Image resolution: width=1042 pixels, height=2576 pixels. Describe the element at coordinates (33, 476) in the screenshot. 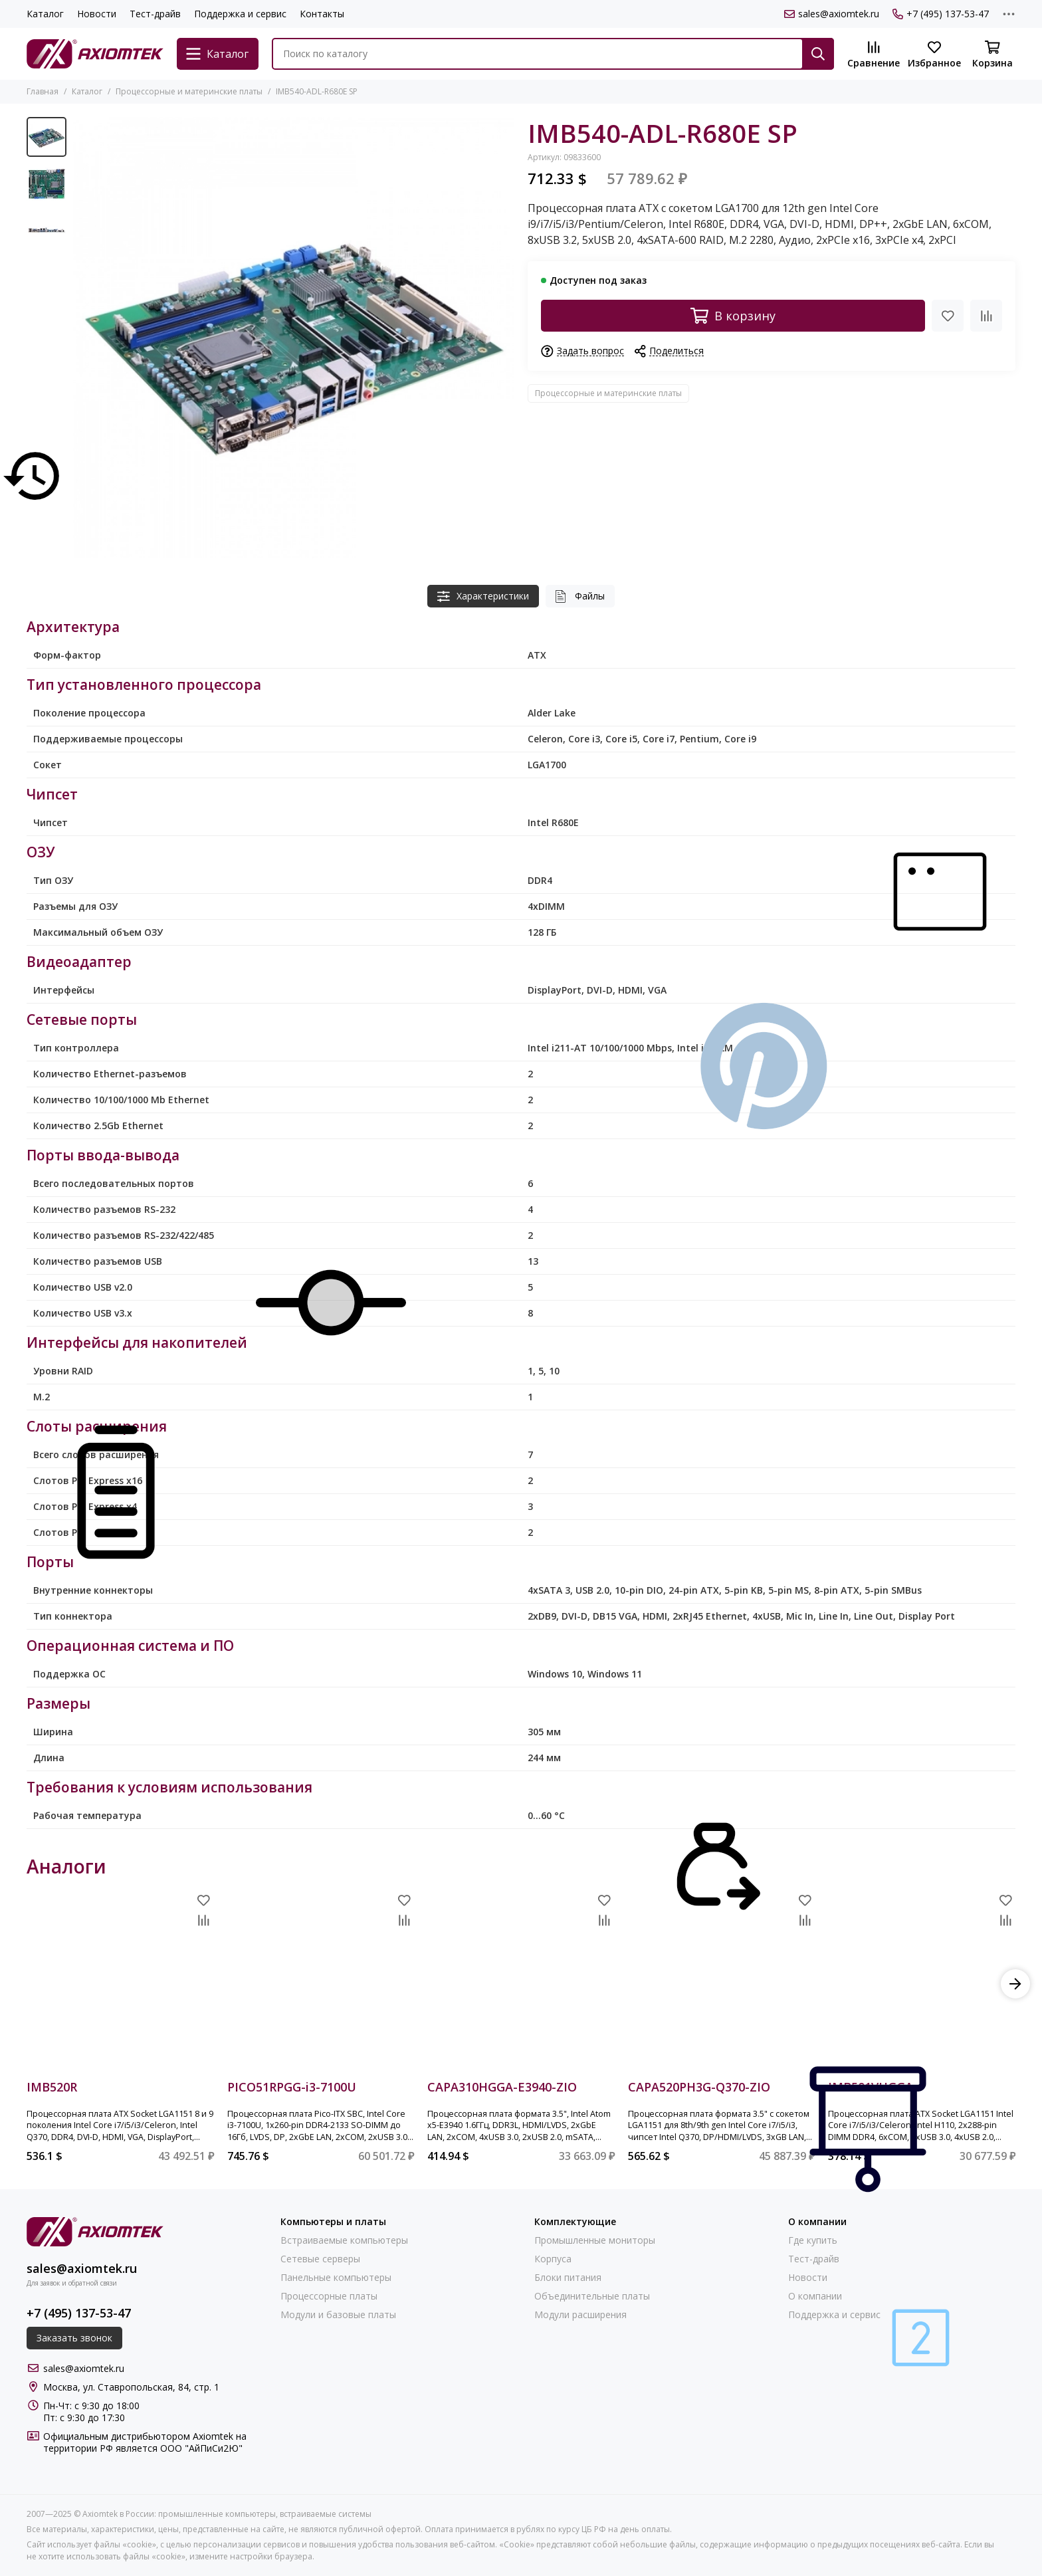

I see `restore to a previous version` at that location.